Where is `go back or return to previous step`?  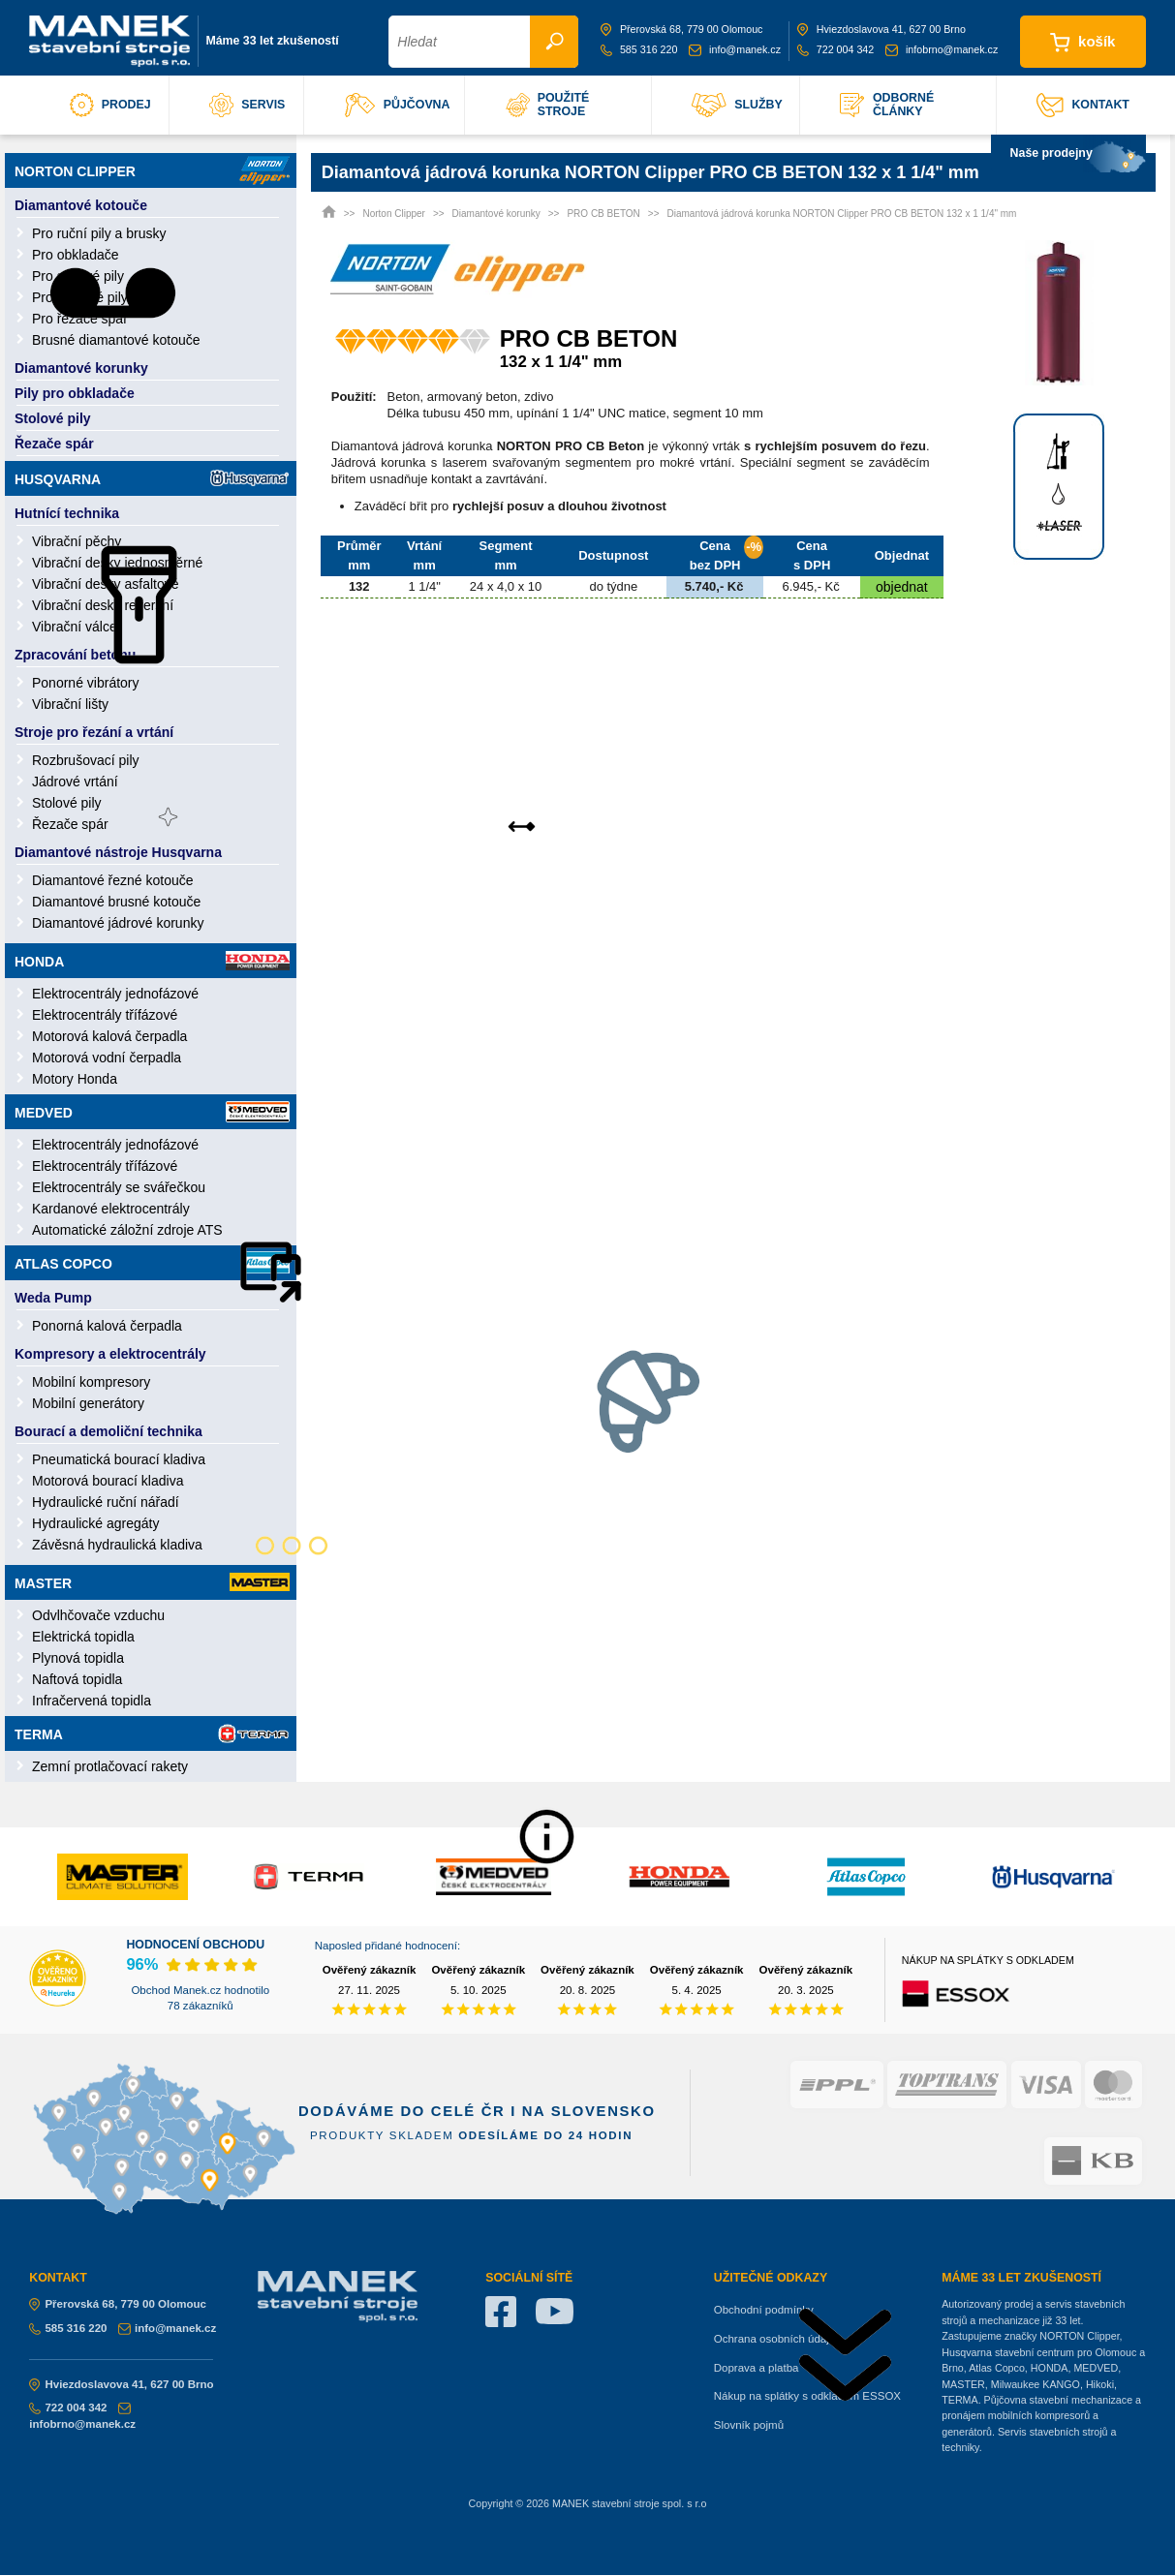 go back or return to previous step is located at coordinates (521, 826).